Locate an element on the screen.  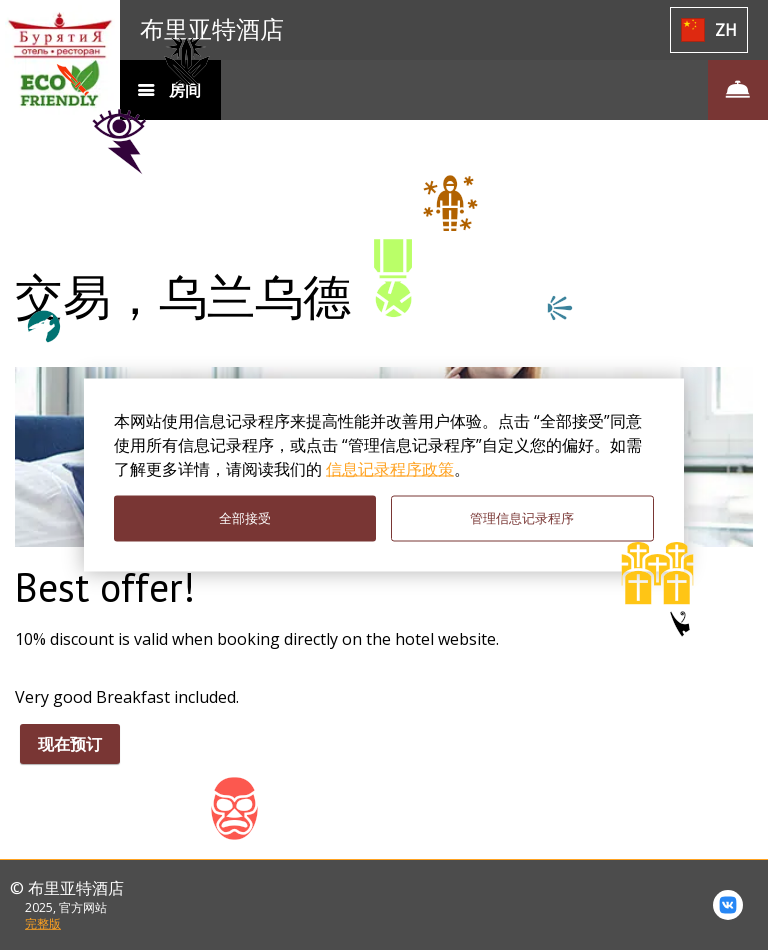
select a wrestler character or avatar is located at coordinates (234, 808).